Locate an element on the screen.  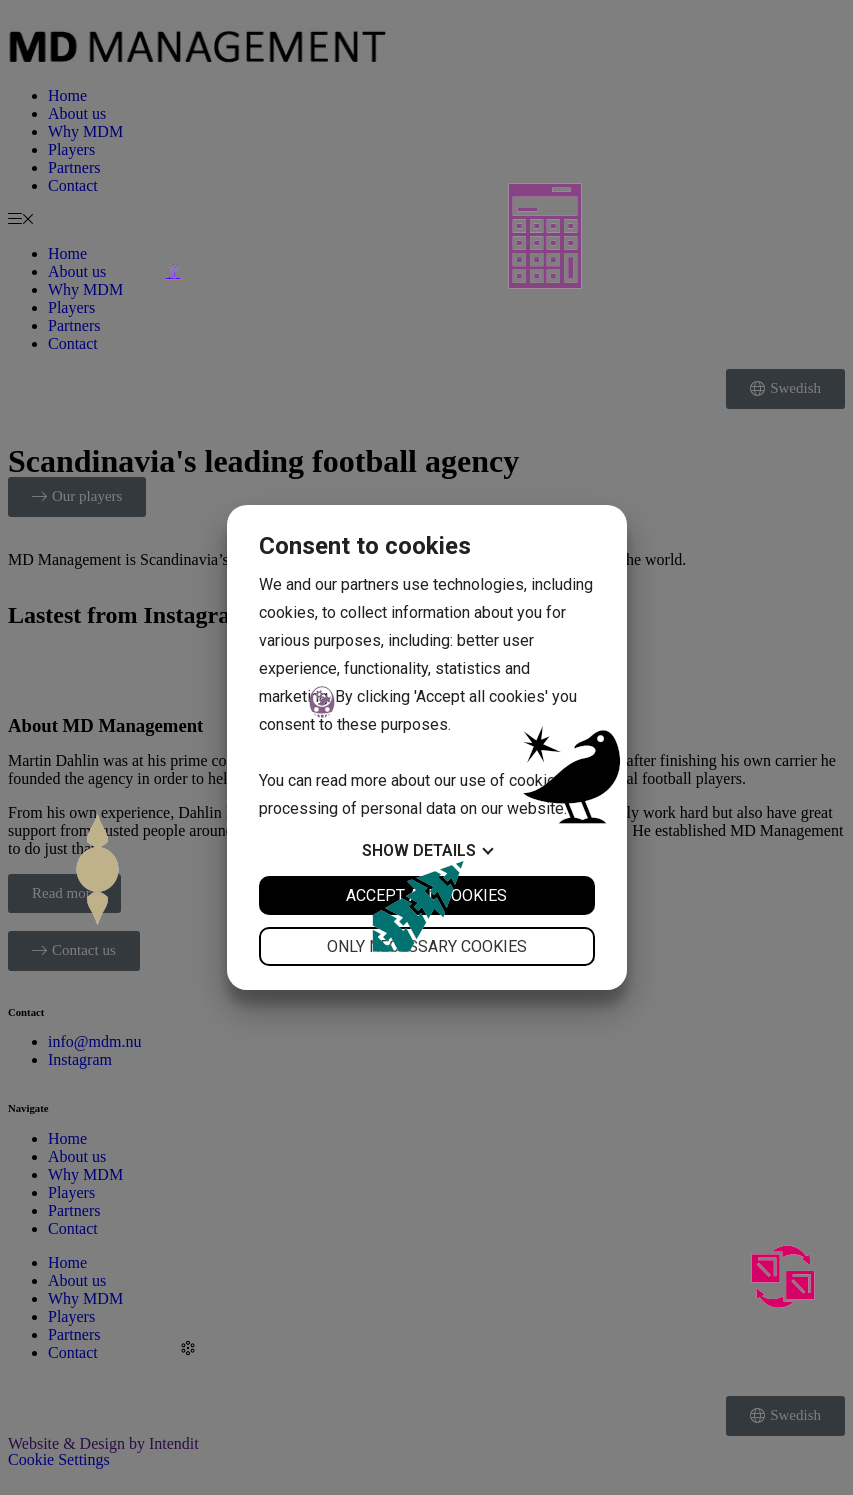
open the calculator app is located at coordinates (545, 236).